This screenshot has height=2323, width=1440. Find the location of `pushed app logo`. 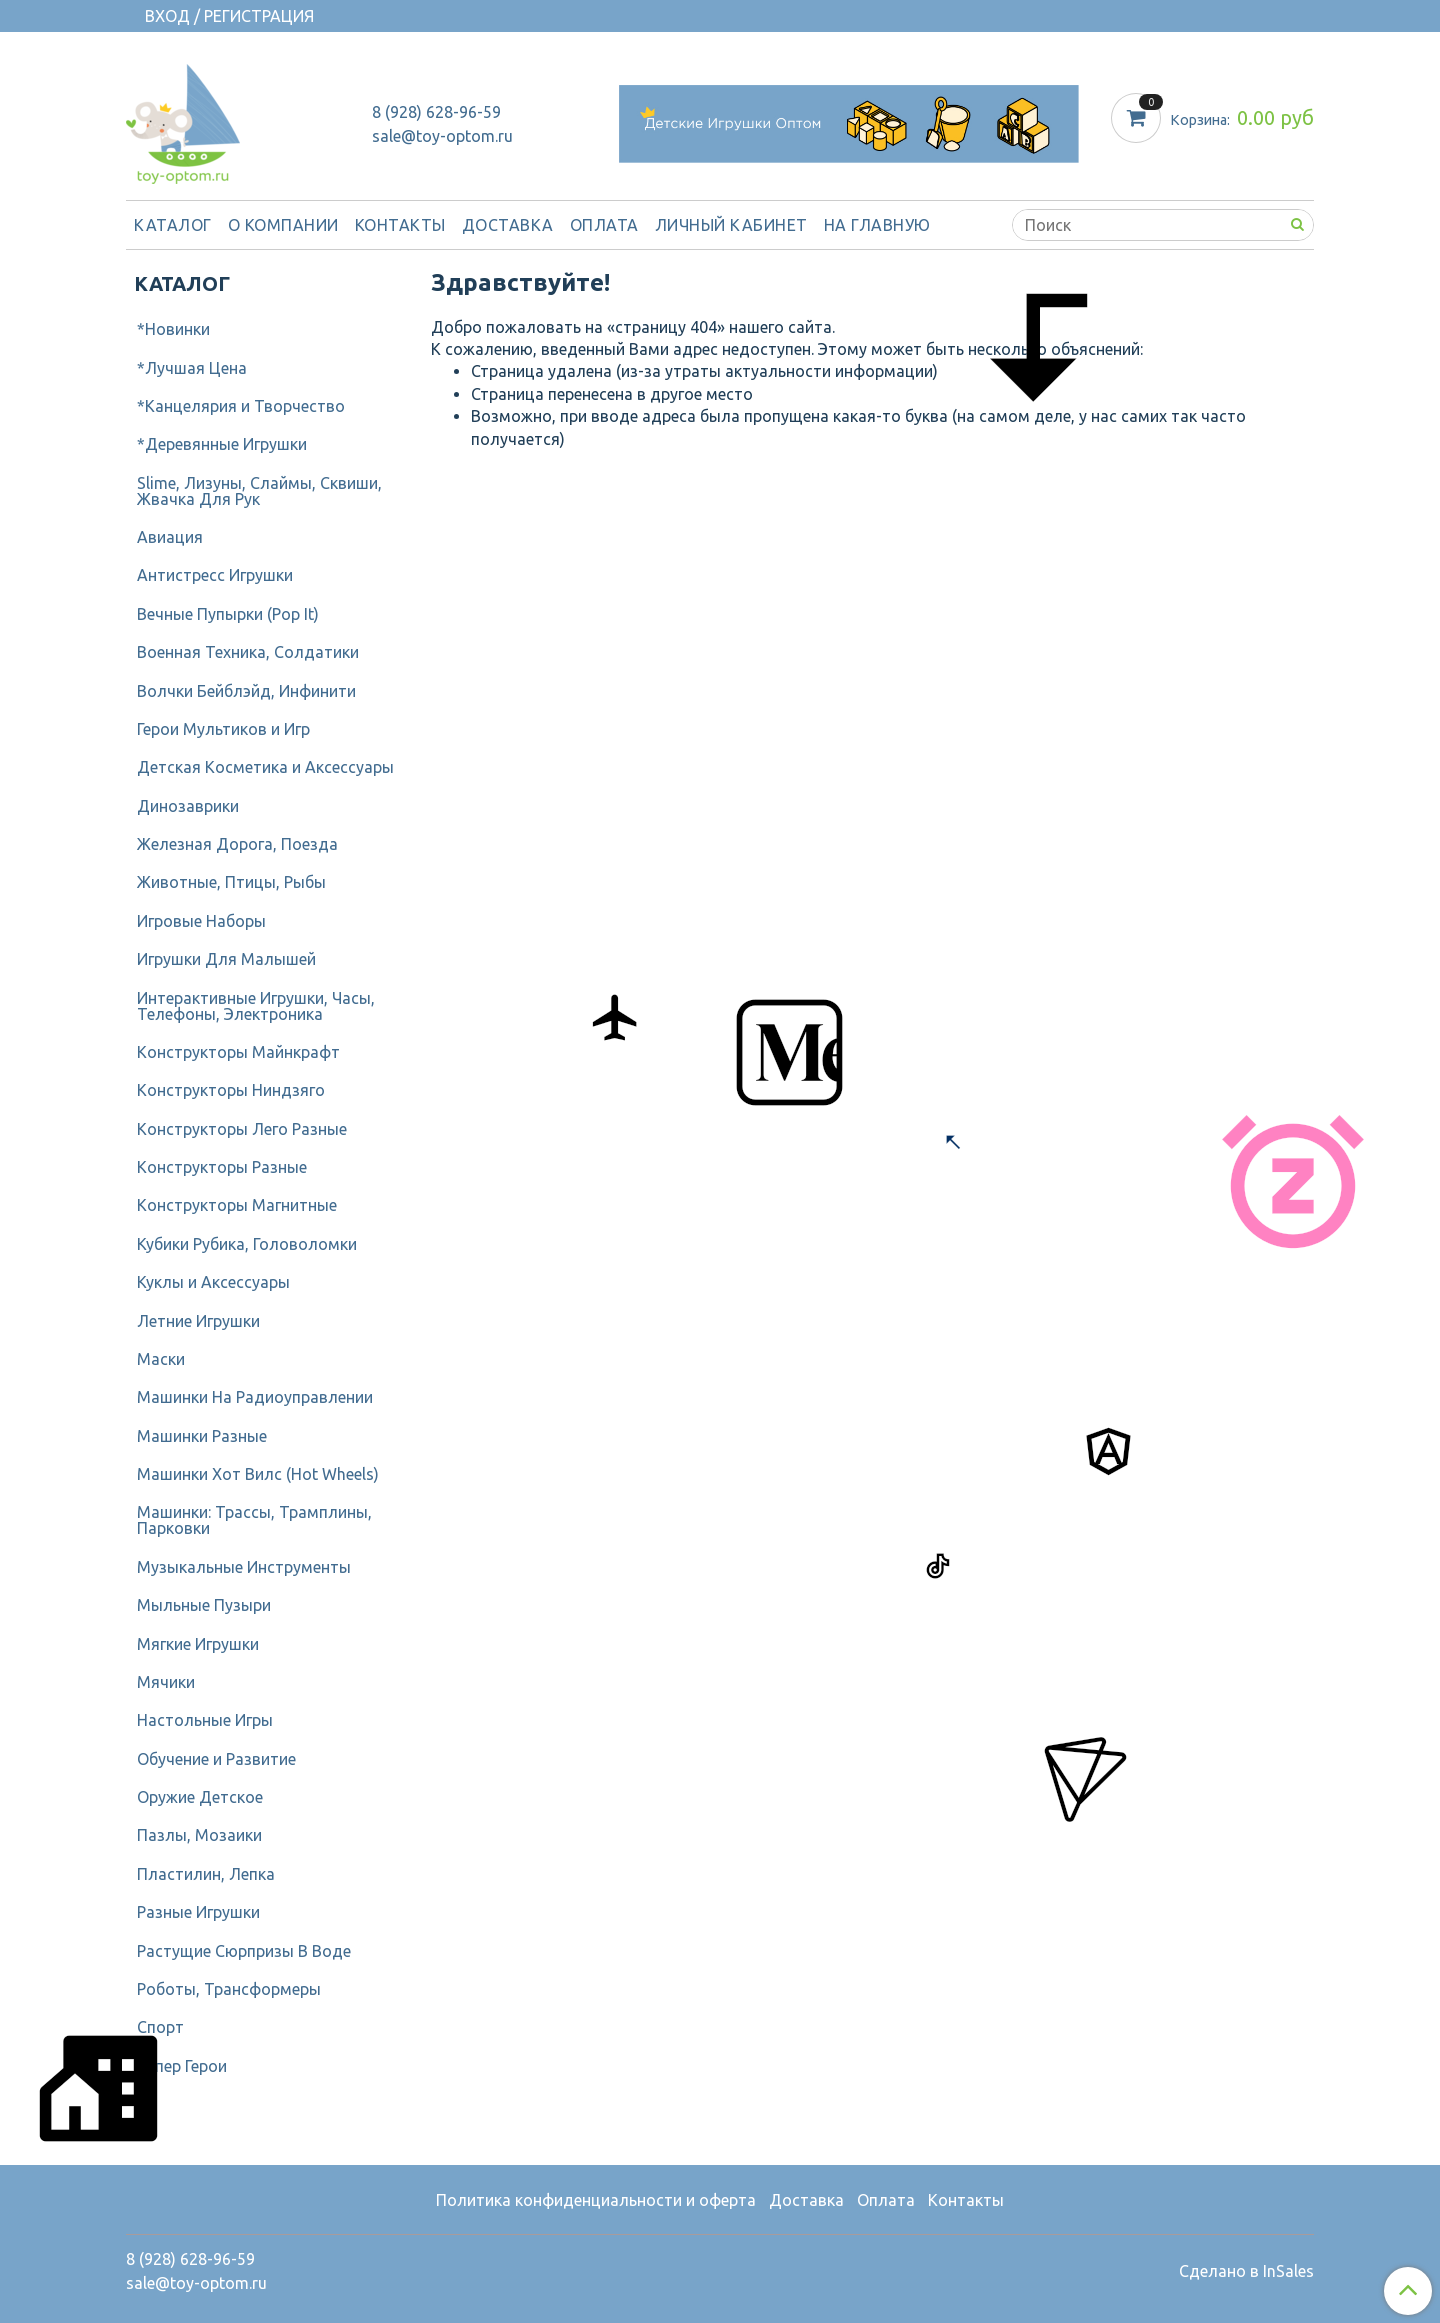

pushed app logo is located at coordinates (1085, 1779).